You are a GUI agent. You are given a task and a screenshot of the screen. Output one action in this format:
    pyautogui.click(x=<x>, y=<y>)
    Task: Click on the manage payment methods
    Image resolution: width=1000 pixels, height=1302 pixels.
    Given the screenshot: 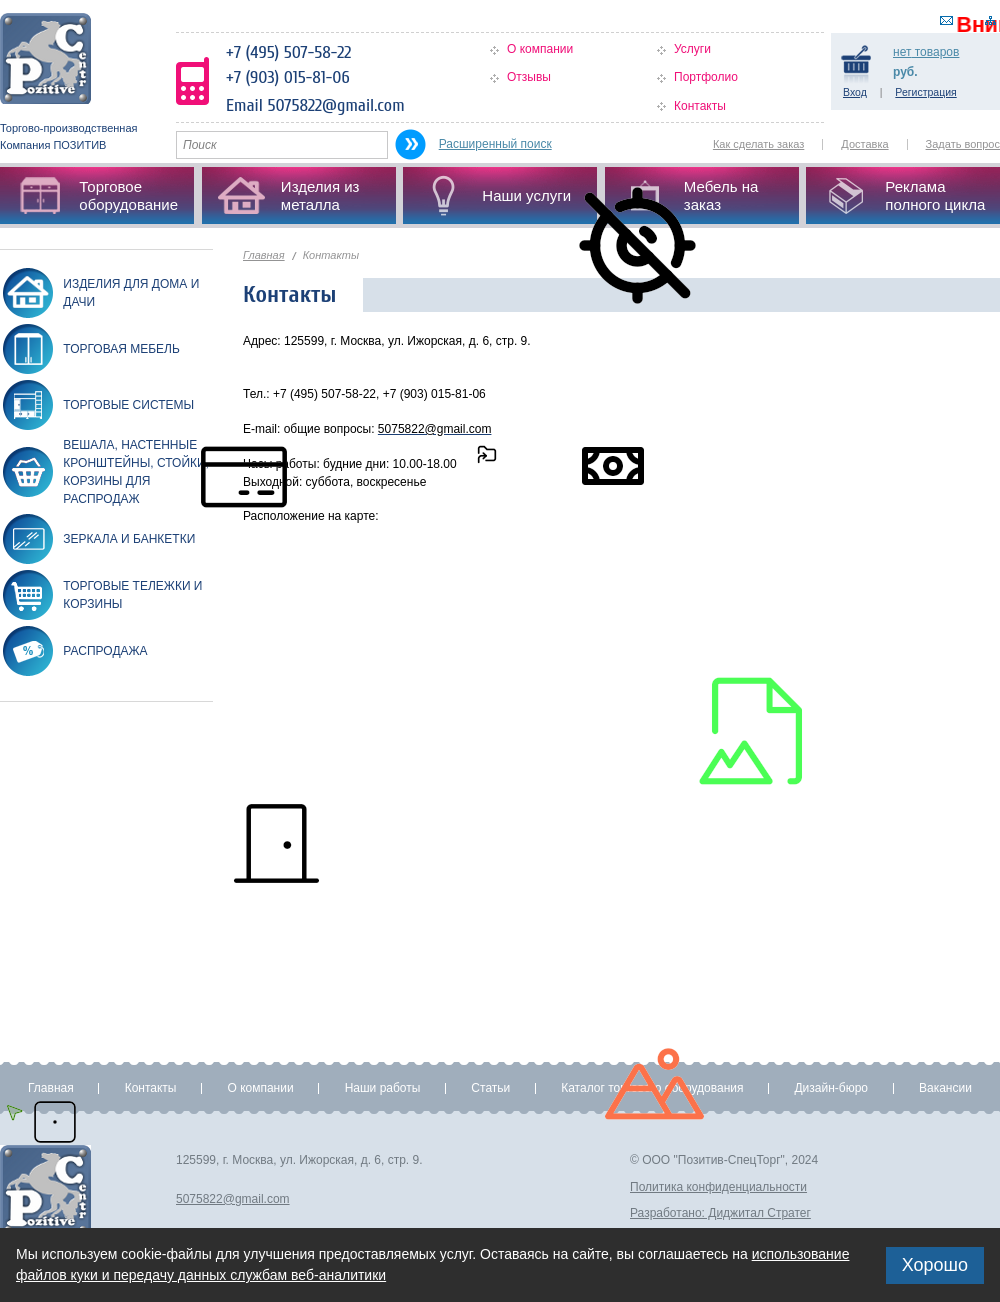 What is the action you would take?
    pyautogui.click(x=244, y=477)
    